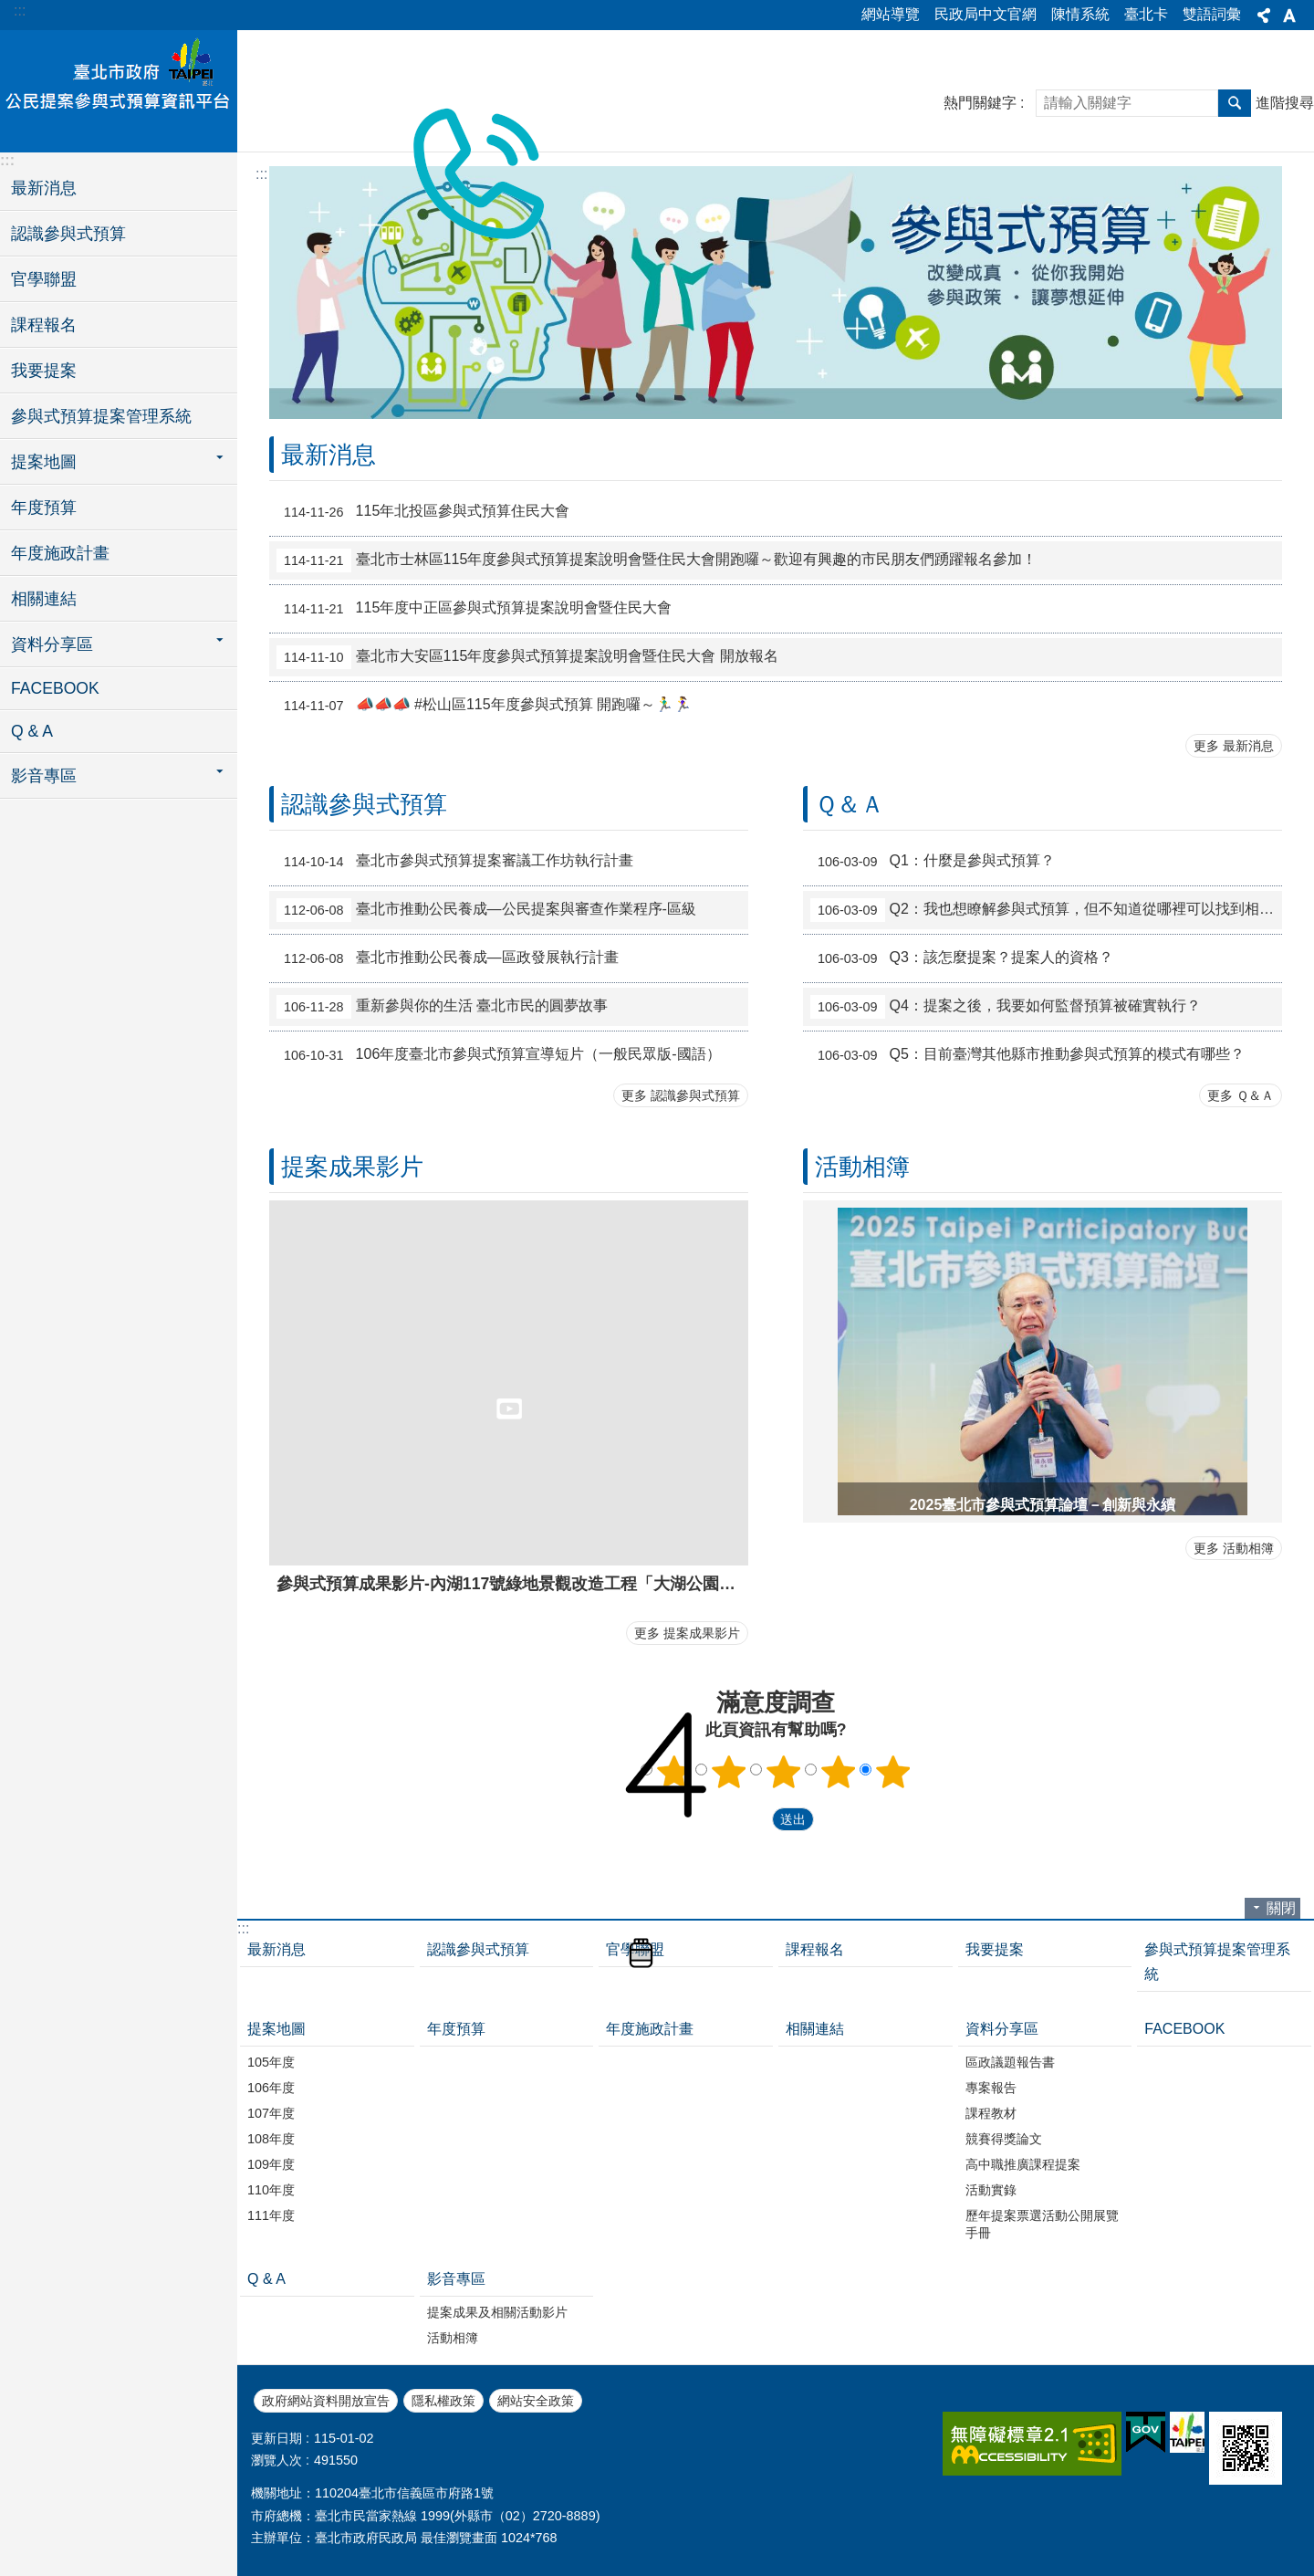 Image resolution: width=1314 pixels, height=2576 pixels. I want to click on view product or ingredient details, so click(641, 1953).